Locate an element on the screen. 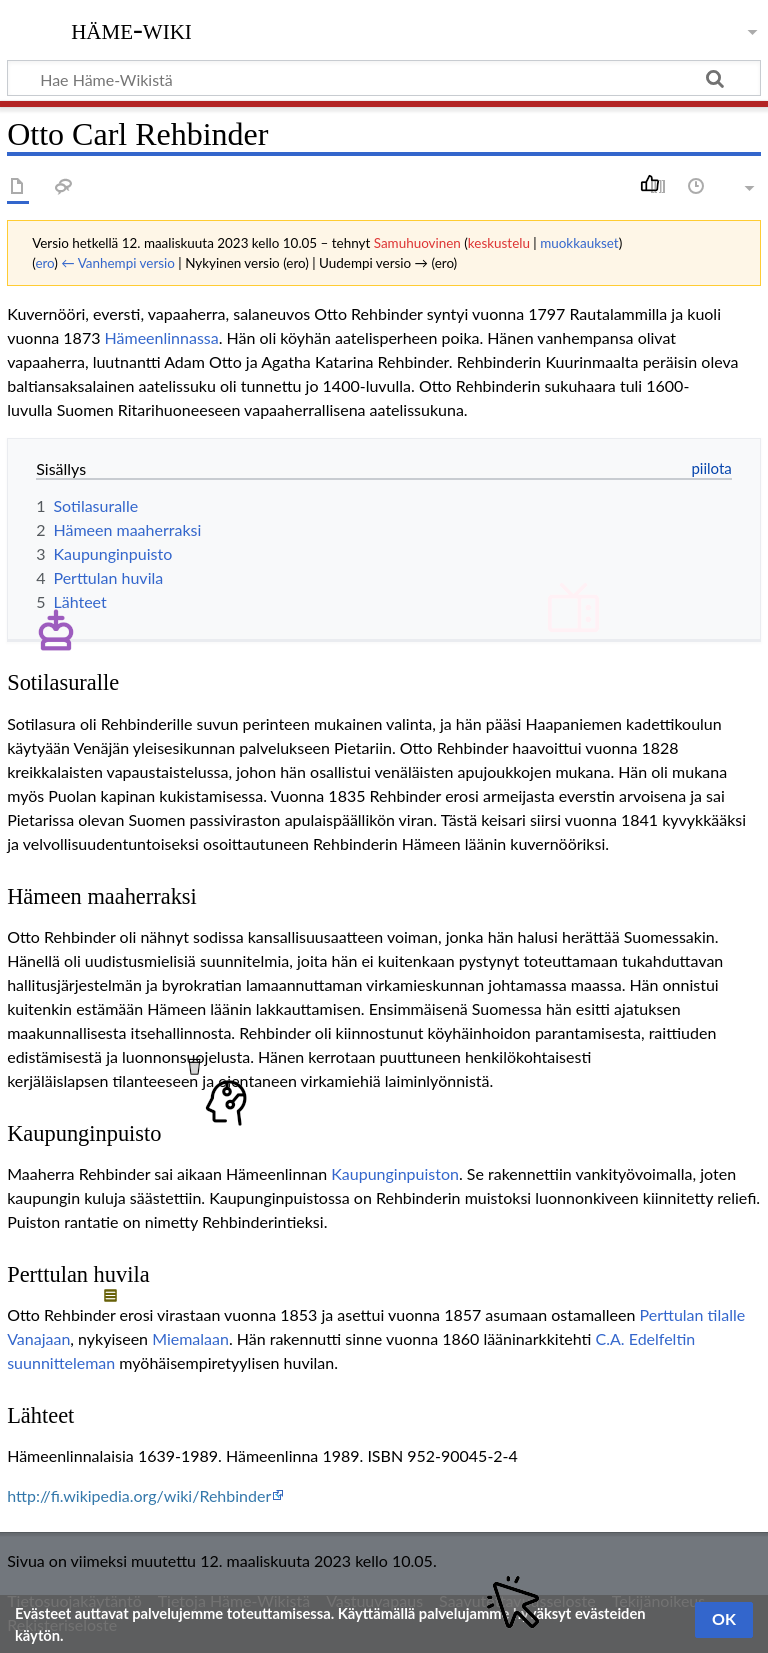  view nearby bars or pubs is located at coordinates (194, 1066).